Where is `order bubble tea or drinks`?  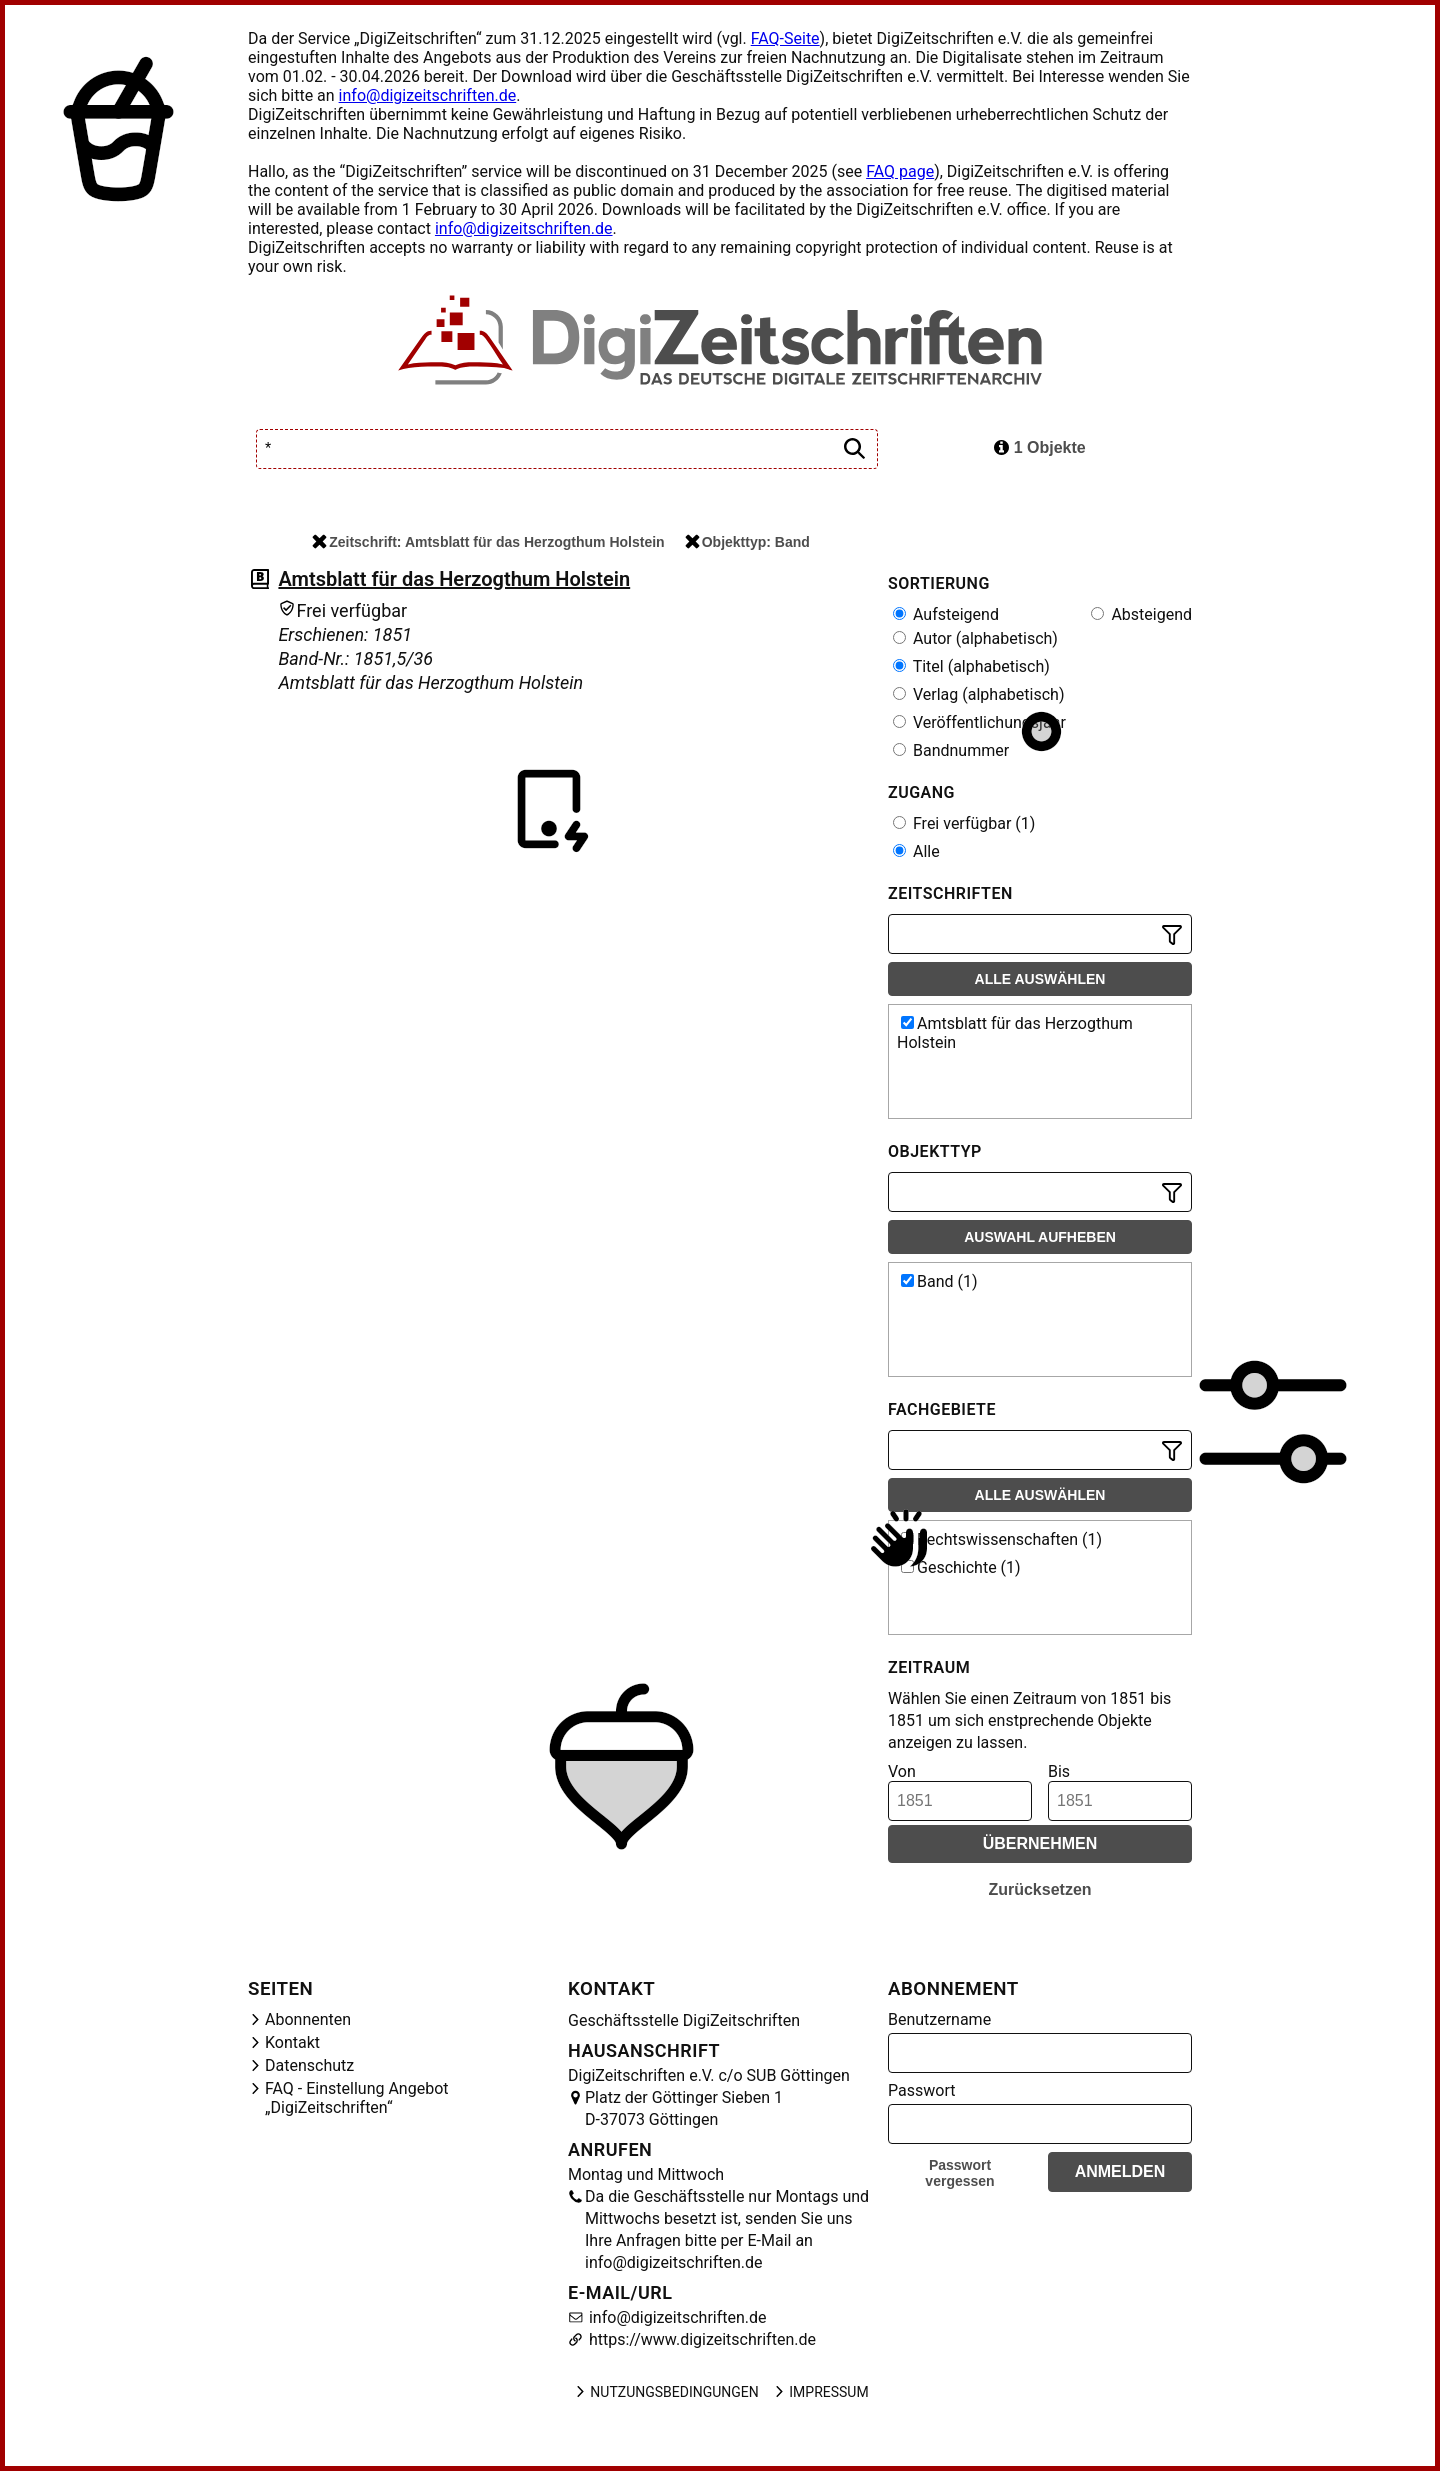 order bubble tea or drinks is located at coordinates (118, 132).